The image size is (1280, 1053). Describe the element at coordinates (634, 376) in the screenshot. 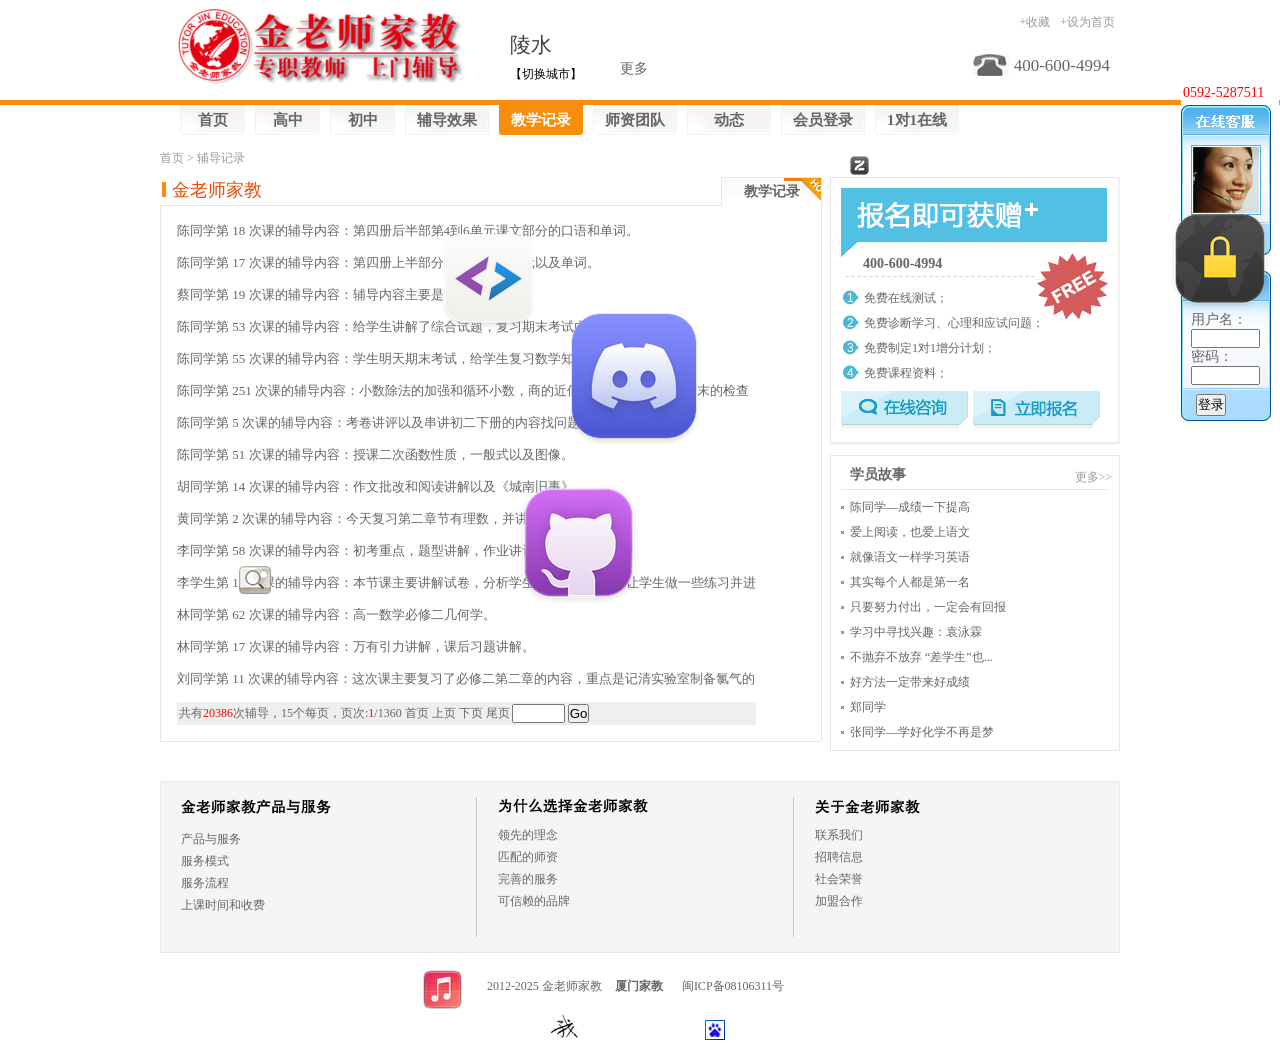

I see `open Discord app` at that location.